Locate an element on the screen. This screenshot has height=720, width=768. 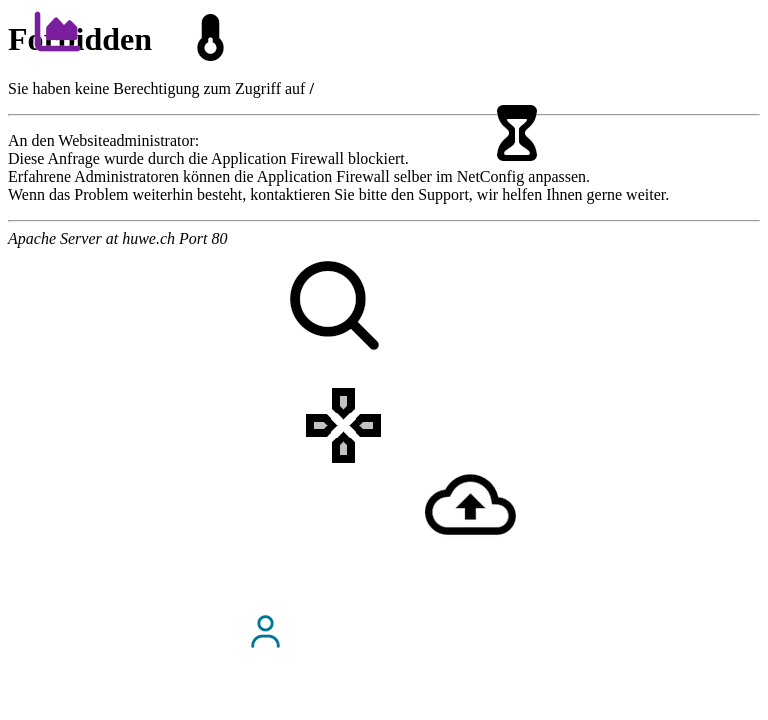
search for content or items is located at coordinates (334, 305).